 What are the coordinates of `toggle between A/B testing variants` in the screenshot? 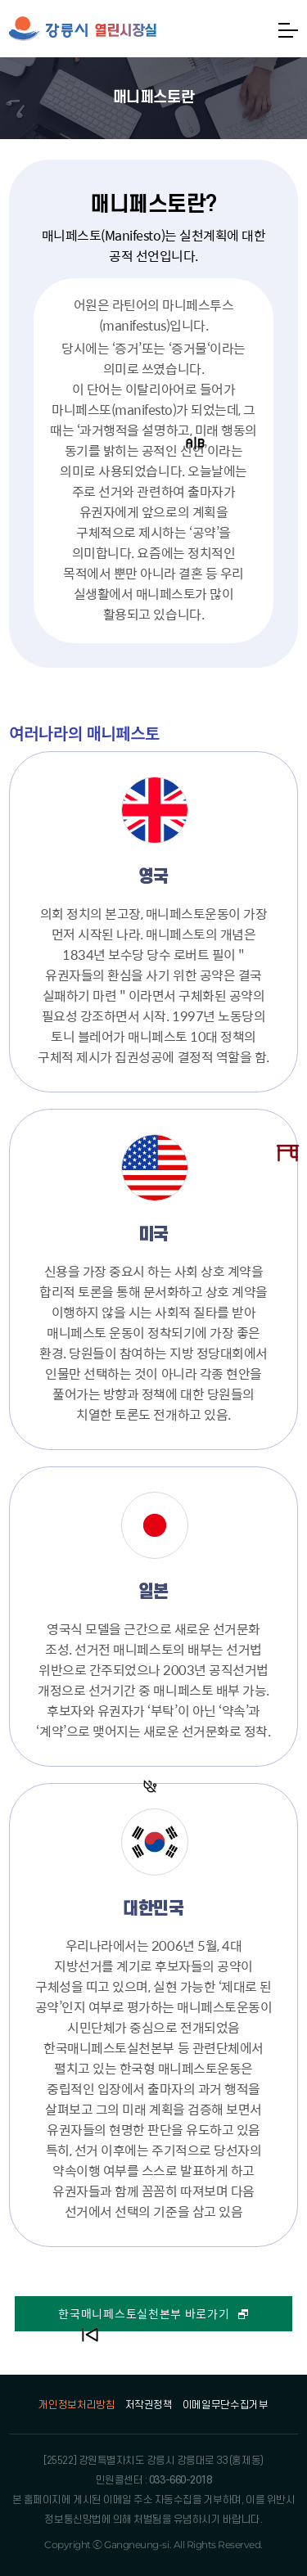 It's located at (195, 443).